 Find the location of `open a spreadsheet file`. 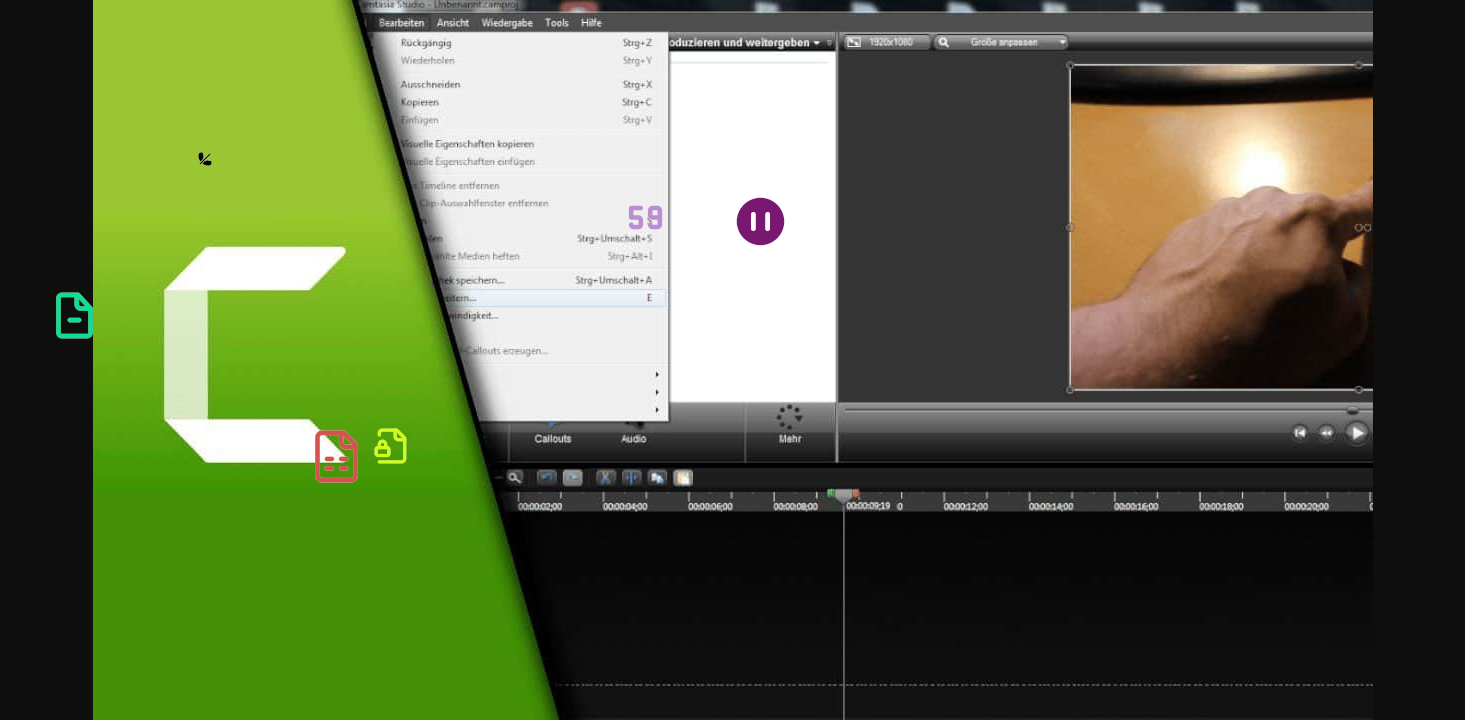

open a spreadsheet file is located at coordinates (336, 456).